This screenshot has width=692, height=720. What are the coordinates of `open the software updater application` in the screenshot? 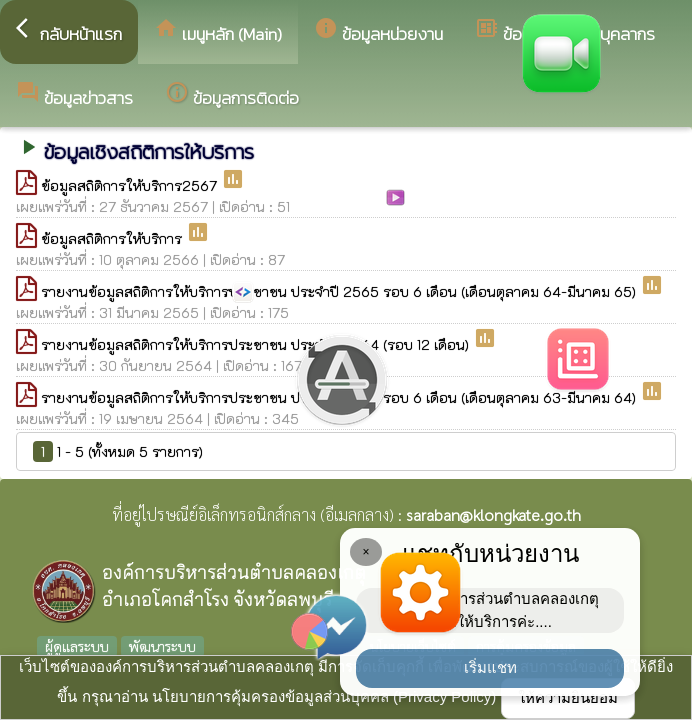 It's located at (342, 380).